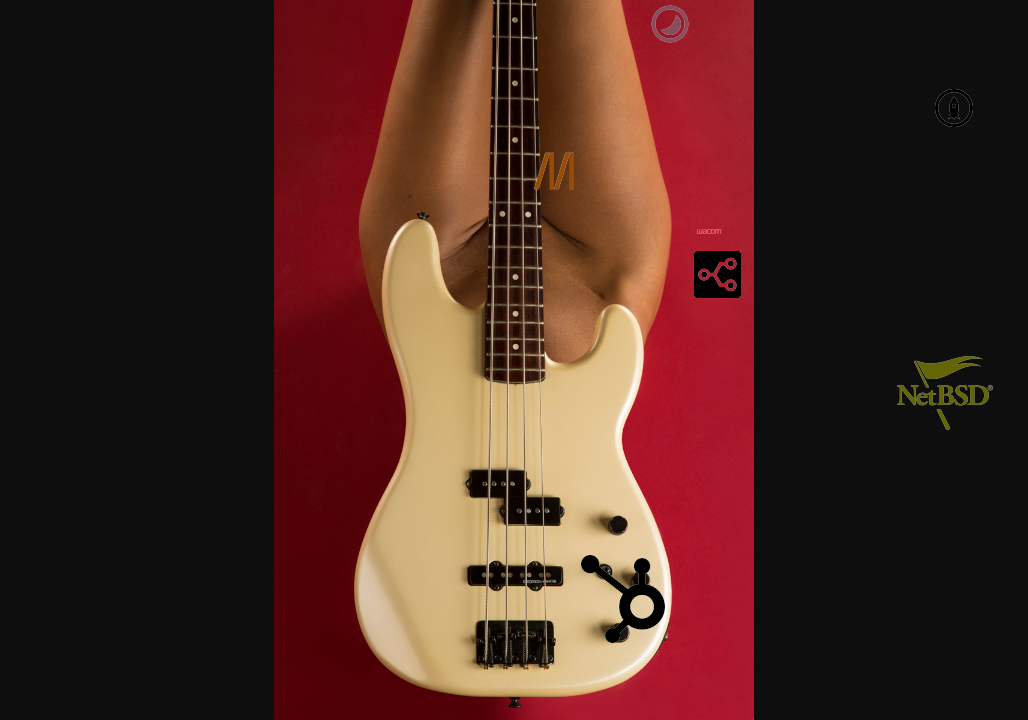 The height and width of the screenshot is (720, 1028). Describe the element at coordinates (554, 171) in the screenshot. I see `visit MDN Web Docs for developer documentation` at that location.